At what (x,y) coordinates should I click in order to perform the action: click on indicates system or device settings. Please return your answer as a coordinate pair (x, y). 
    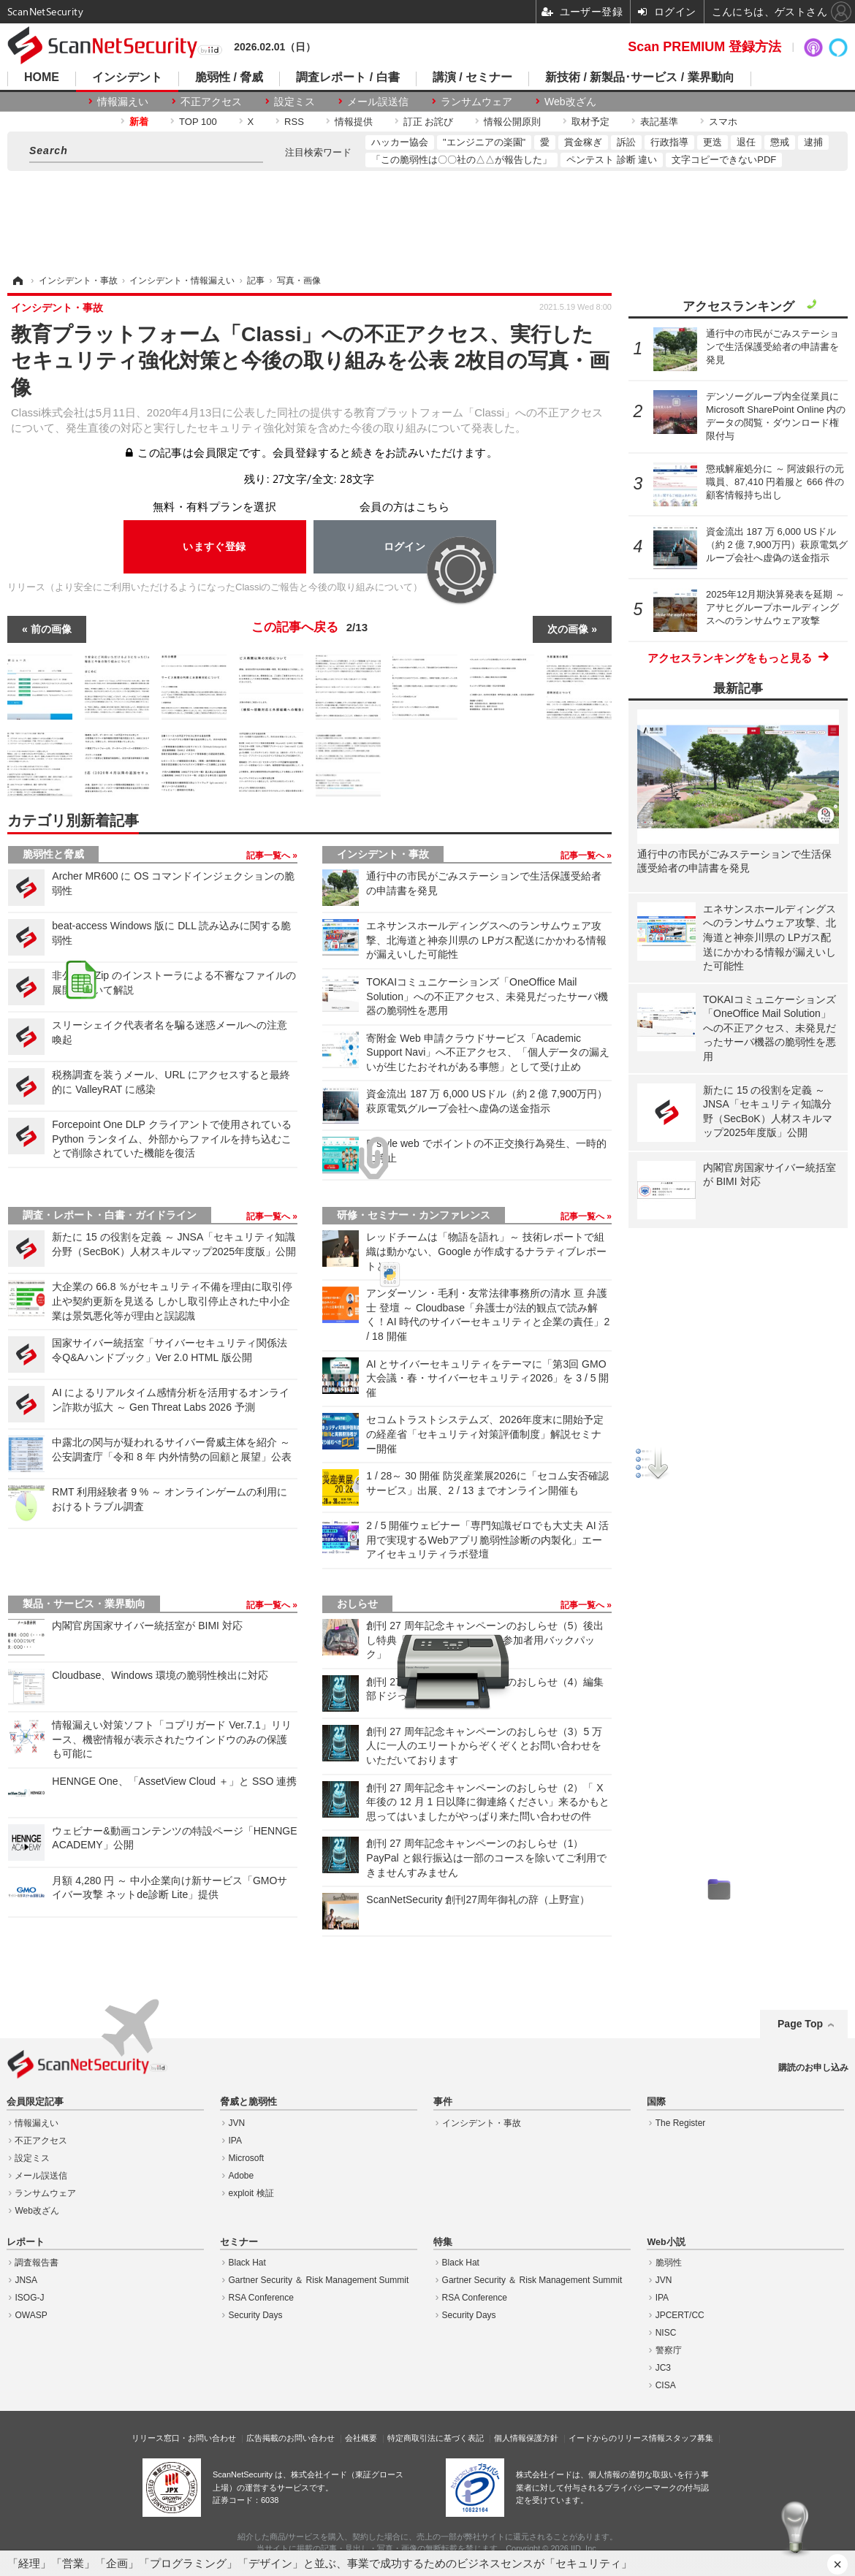
    Looking at the image, I should click on (460, 570).